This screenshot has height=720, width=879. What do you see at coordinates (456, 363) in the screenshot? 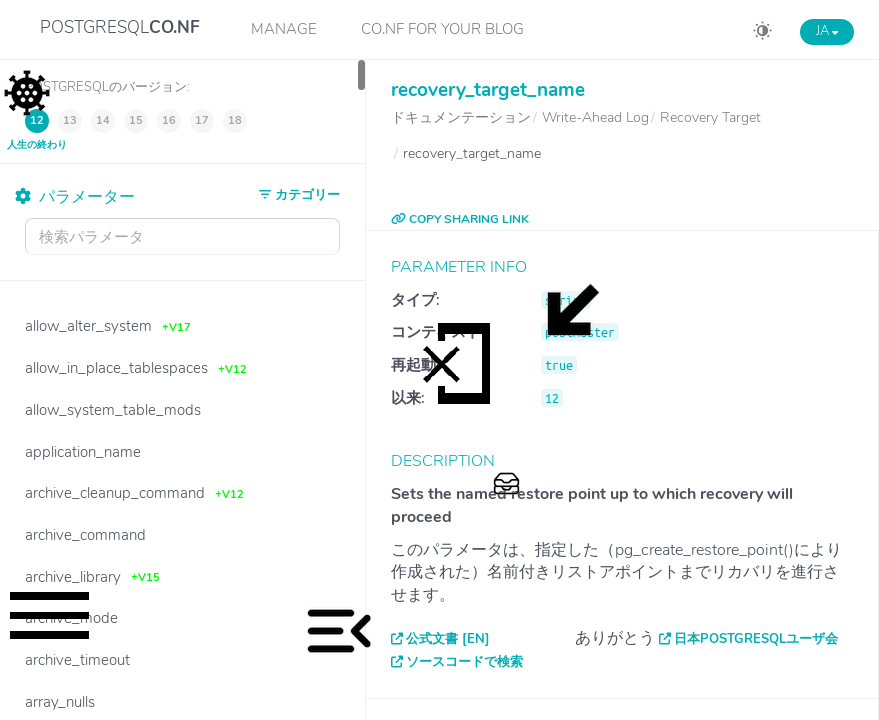
I see `disconnect or unlink a mobile device` at bounding box center [456, 363].